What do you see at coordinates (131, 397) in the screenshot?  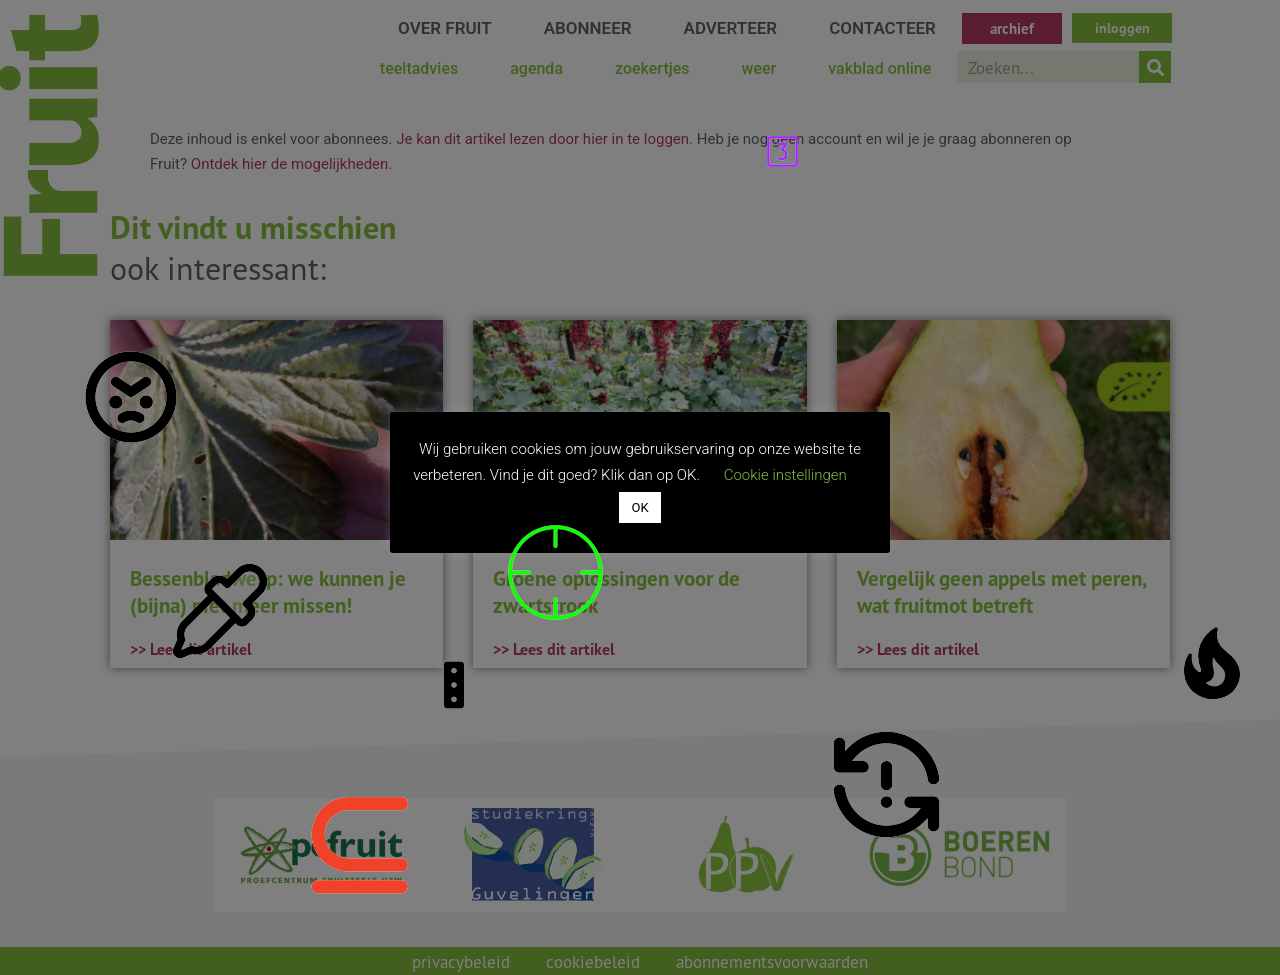 I see `report or flag negative content` at bounding box center [131, 397].